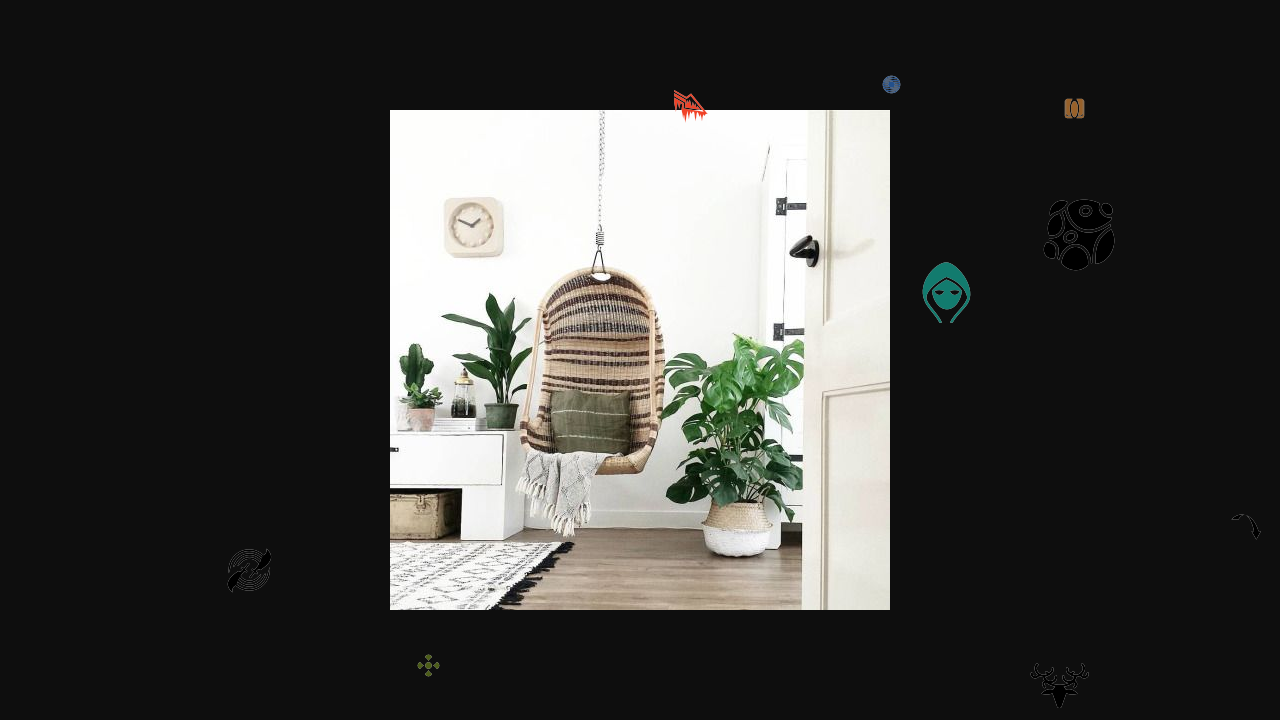 The width and height of the screenshot is (1280, 720). I want to click on decorative game badge or achievement icon, so click(891, 84).